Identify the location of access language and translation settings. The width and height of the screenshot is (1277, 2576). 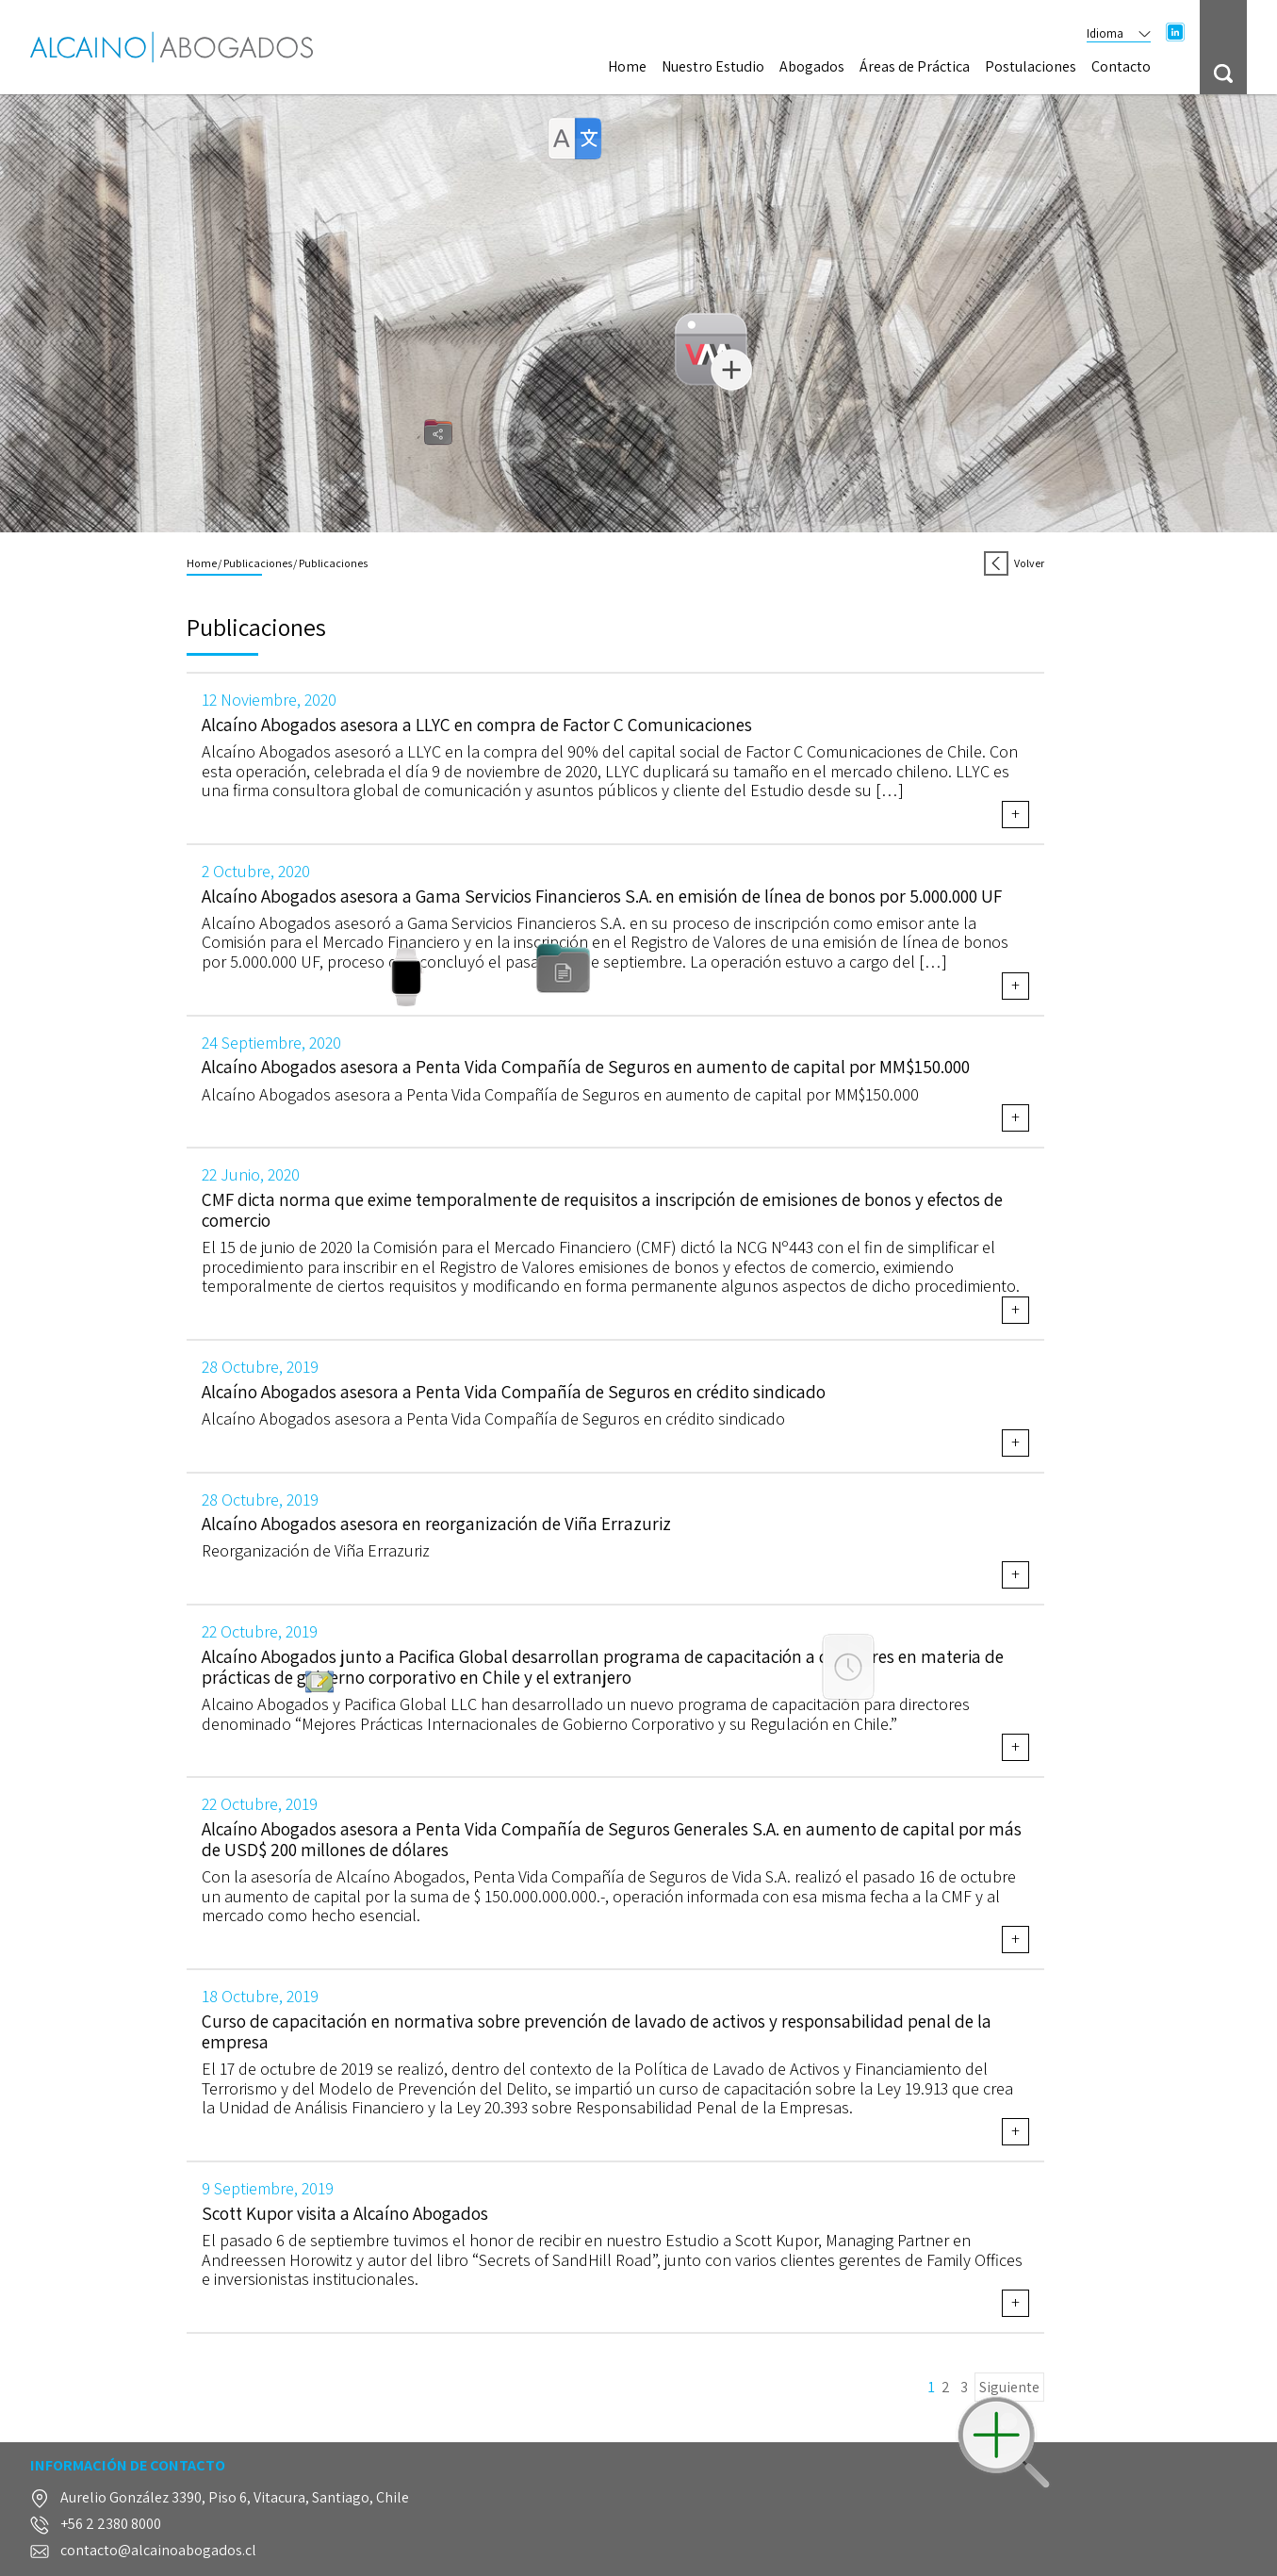
(575, 139).